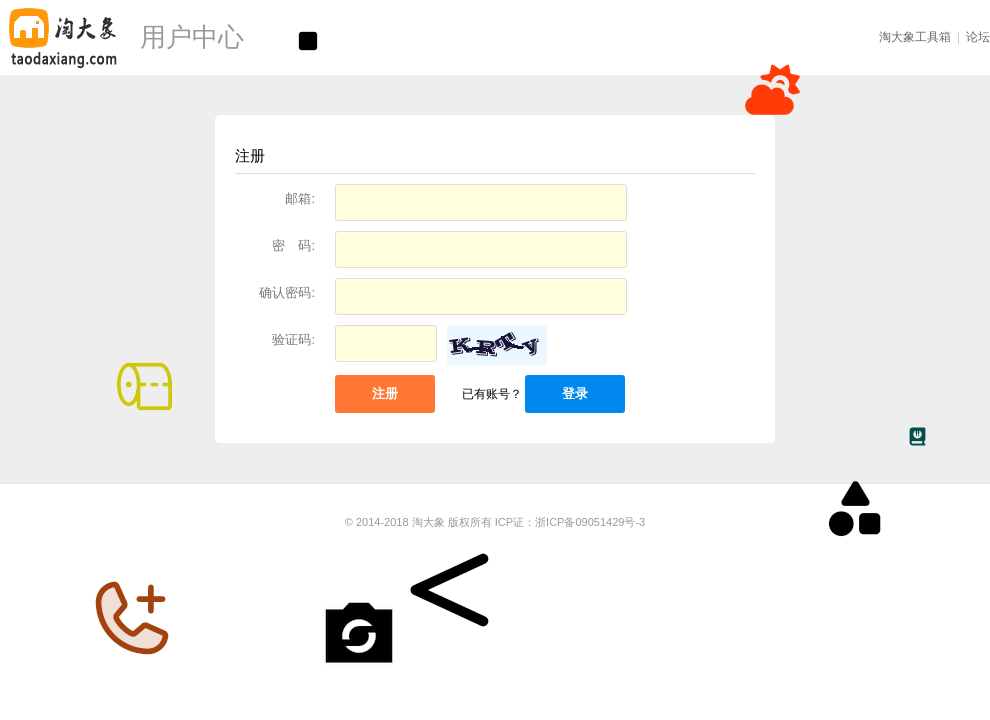 Image resolution: width=990 pixels, height=720 pixels. What do you see at coordinates (308, 41) in the screenshot?
I see `stop media playback` at bounding box center [308, 41].